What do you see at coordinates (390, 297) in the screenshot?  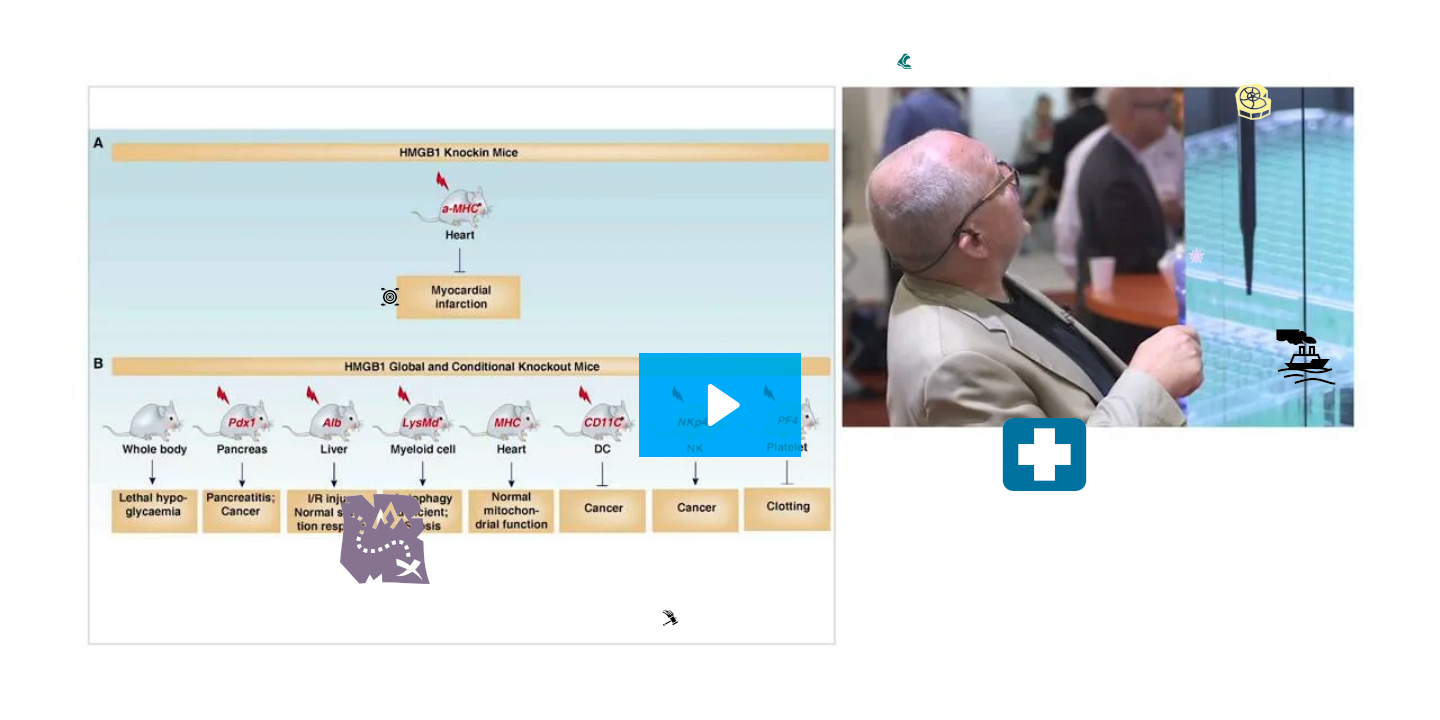 I see `tarot card: the wheel of fortune` at bounding box center [390, 297].